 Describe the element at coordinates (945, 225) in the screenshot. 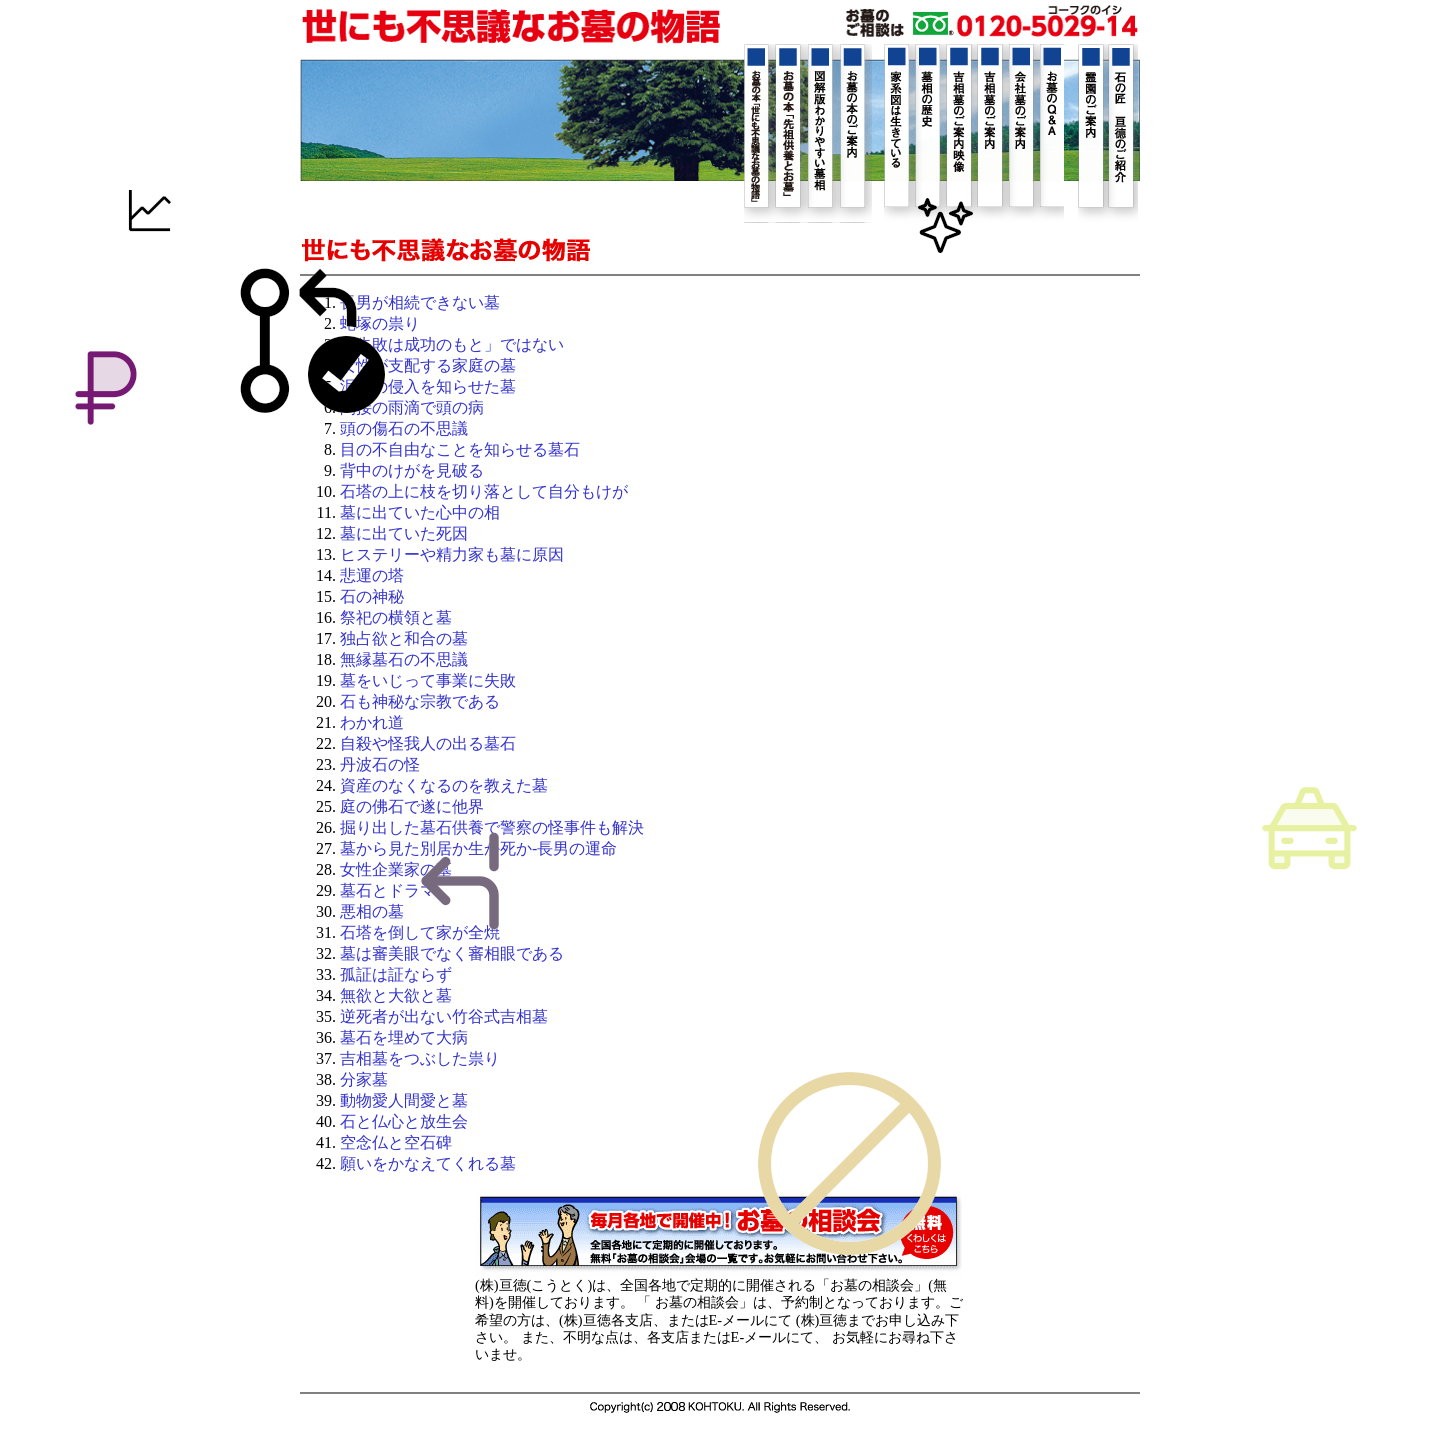

I see `indicates AI-generated or enhanced content` at that location.